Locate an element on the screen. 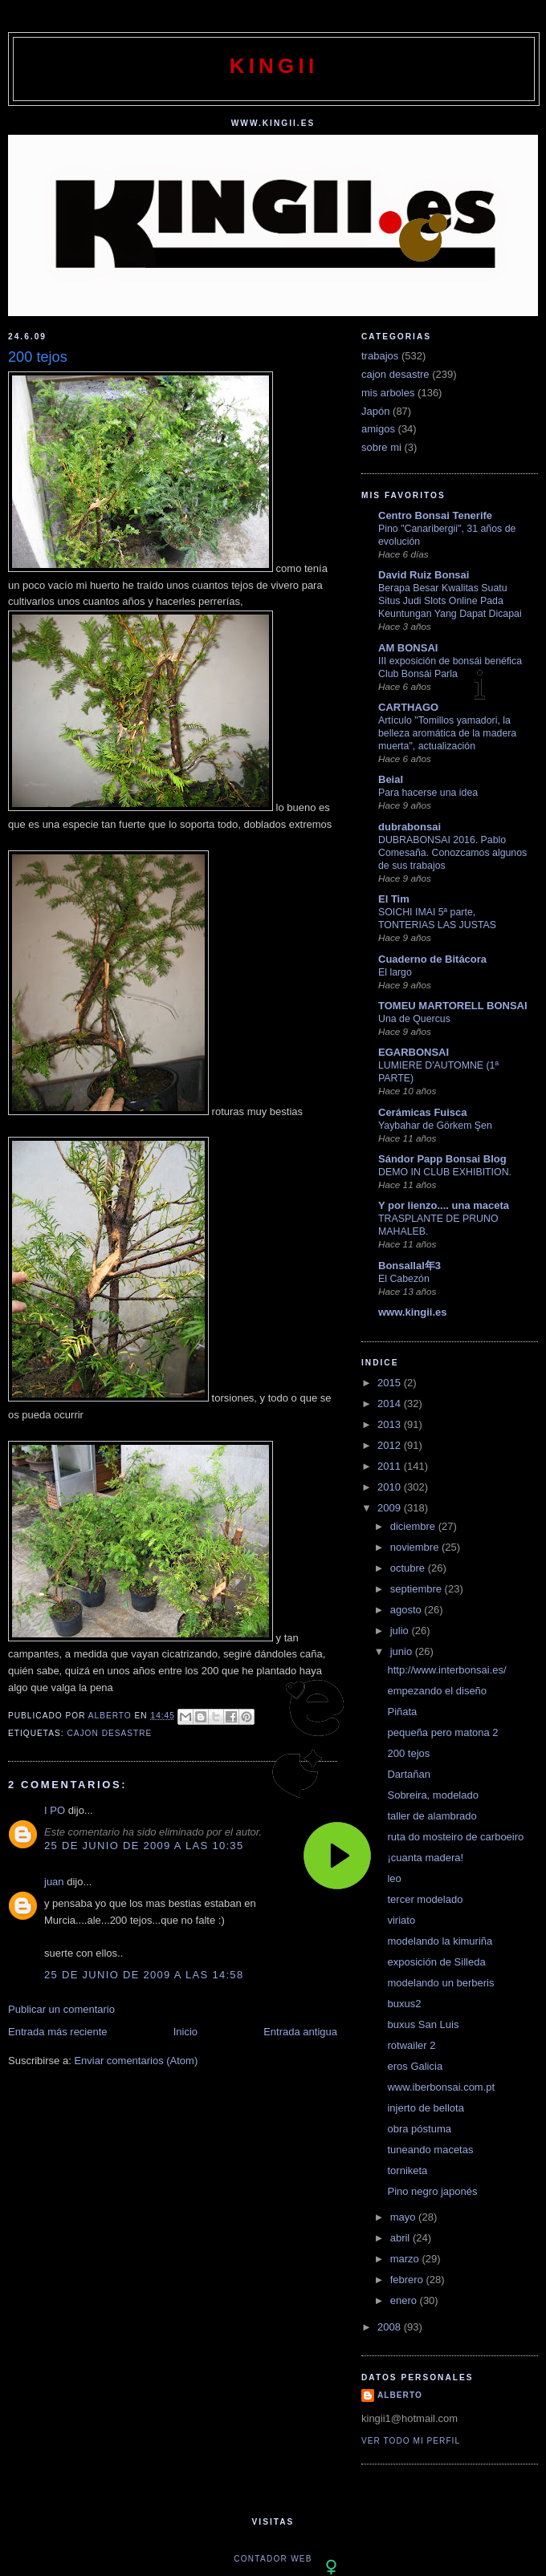  view more information about this item is located at coordinates (479, 685).